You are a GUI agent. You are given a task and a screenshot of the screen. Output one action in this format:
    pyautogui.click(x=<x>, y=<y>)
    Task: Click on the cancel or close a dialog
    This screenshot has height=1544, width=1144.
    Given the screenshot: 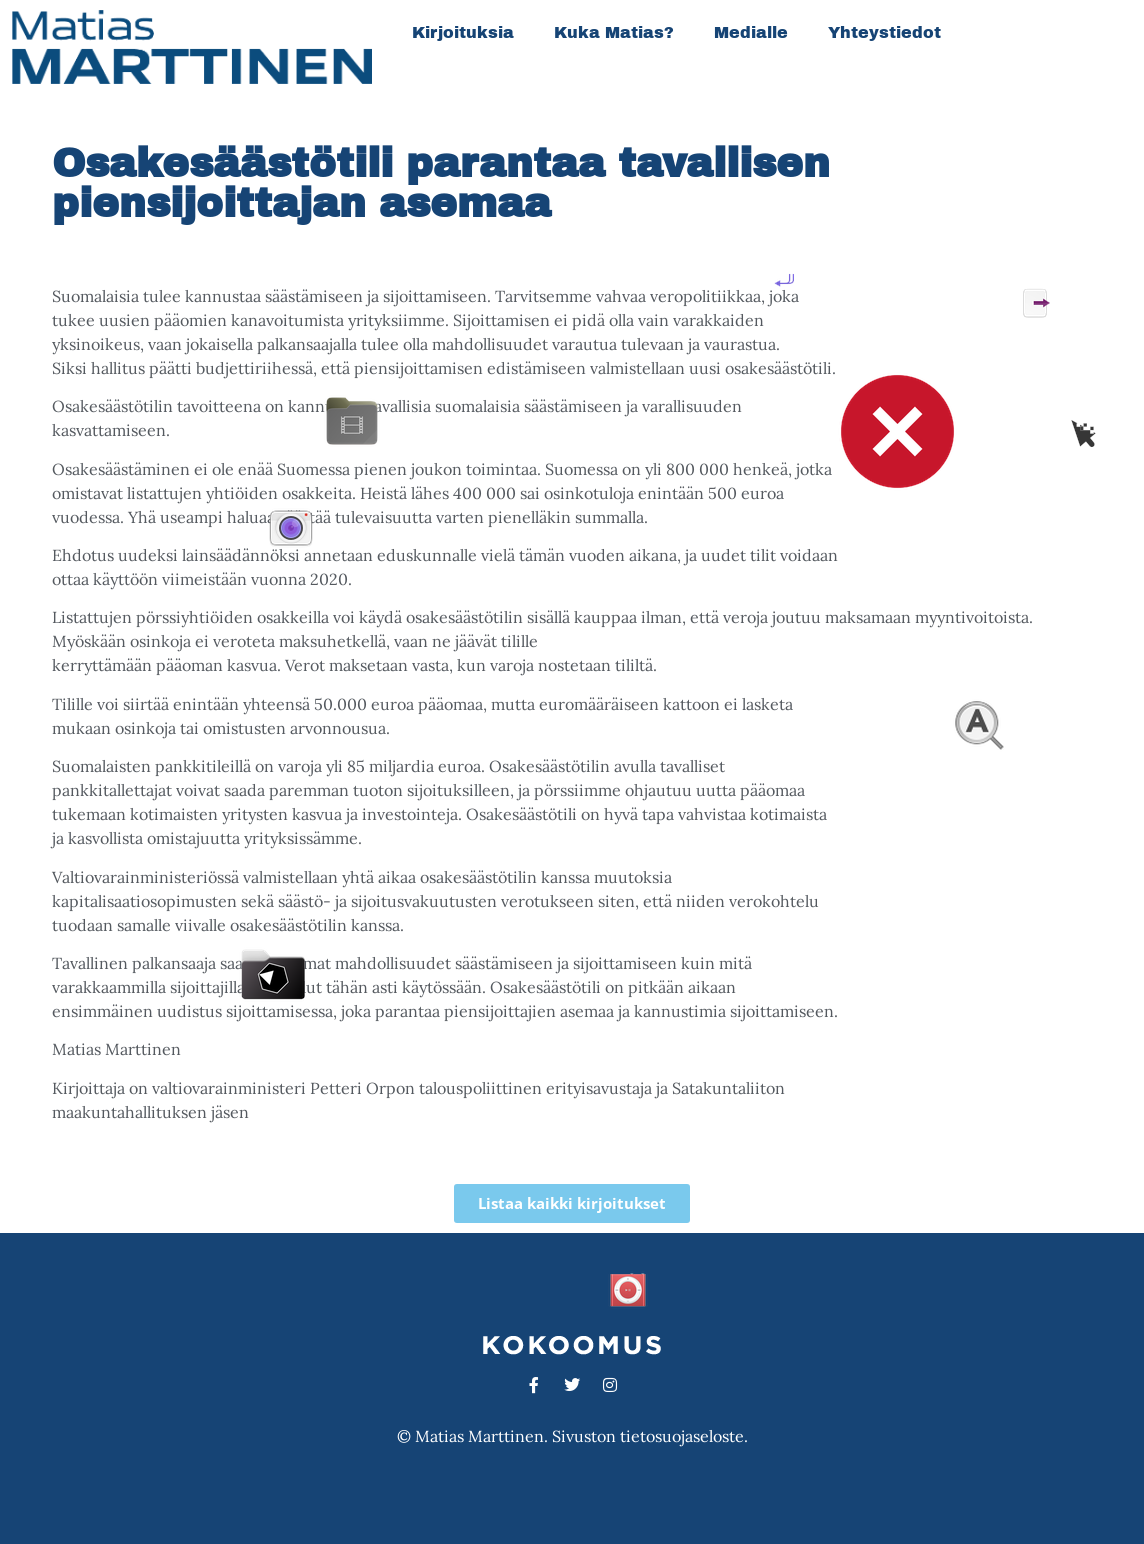 What is the action you would take?
    pyautogui.click(x=897, y=431)
    